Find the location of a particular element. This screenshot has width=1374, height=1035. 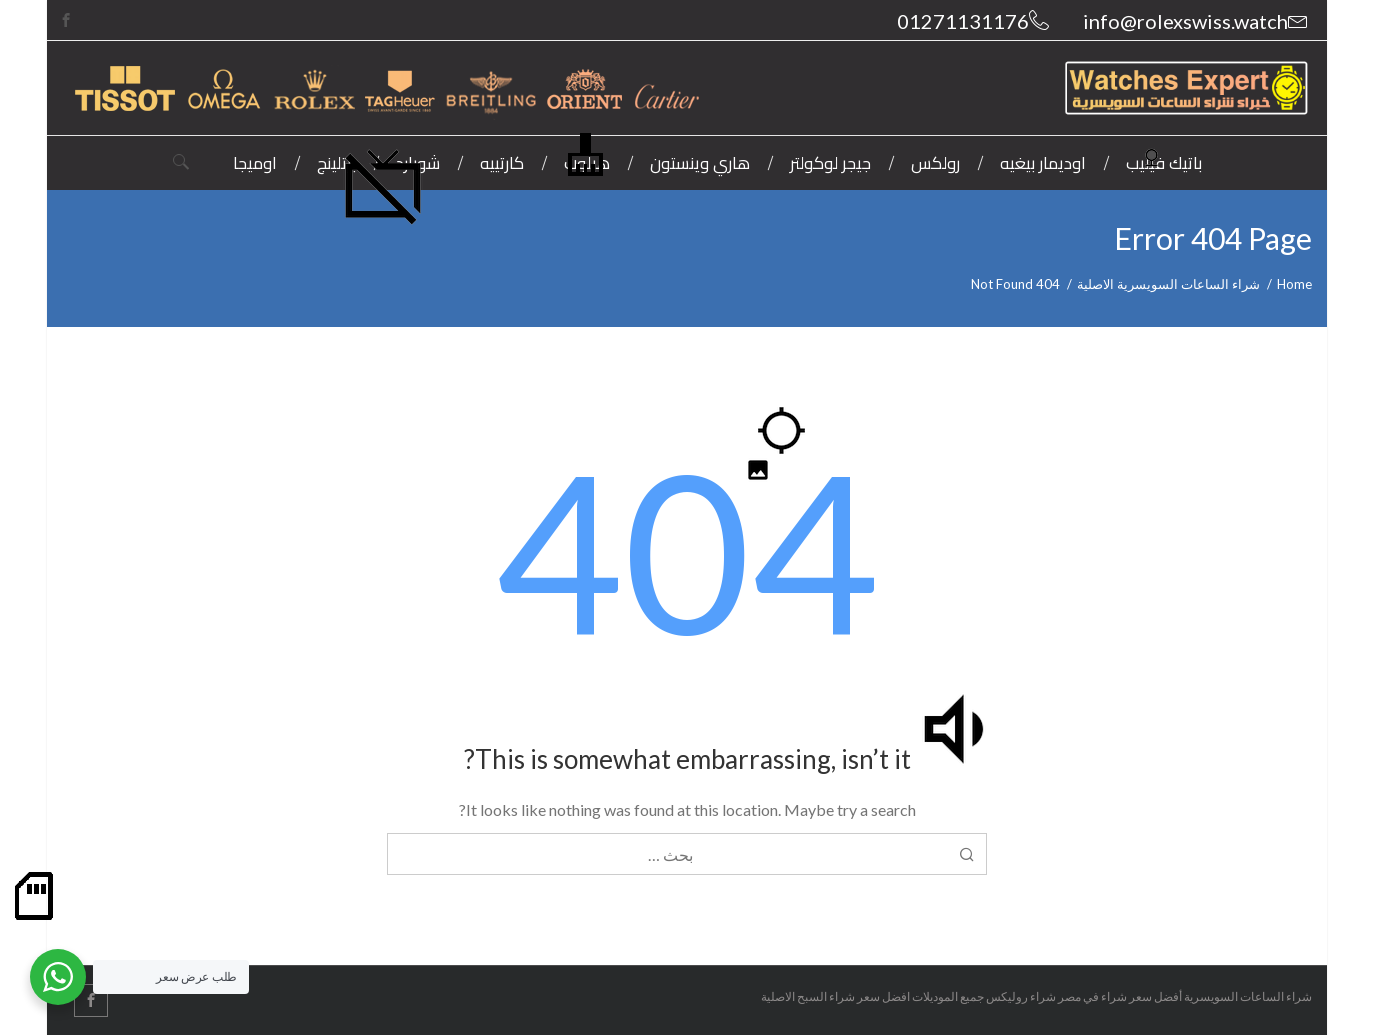

access sd card storage settings is located at coordinates (34, 896).